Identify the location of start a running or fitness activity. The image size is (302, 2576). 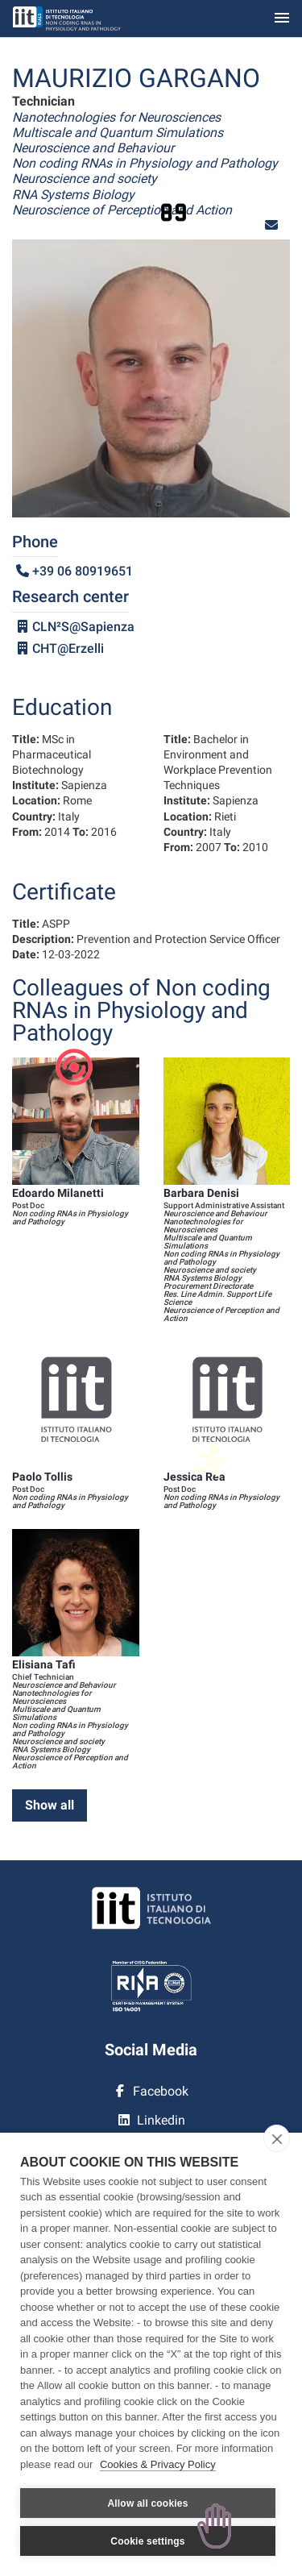
(210, 1460).